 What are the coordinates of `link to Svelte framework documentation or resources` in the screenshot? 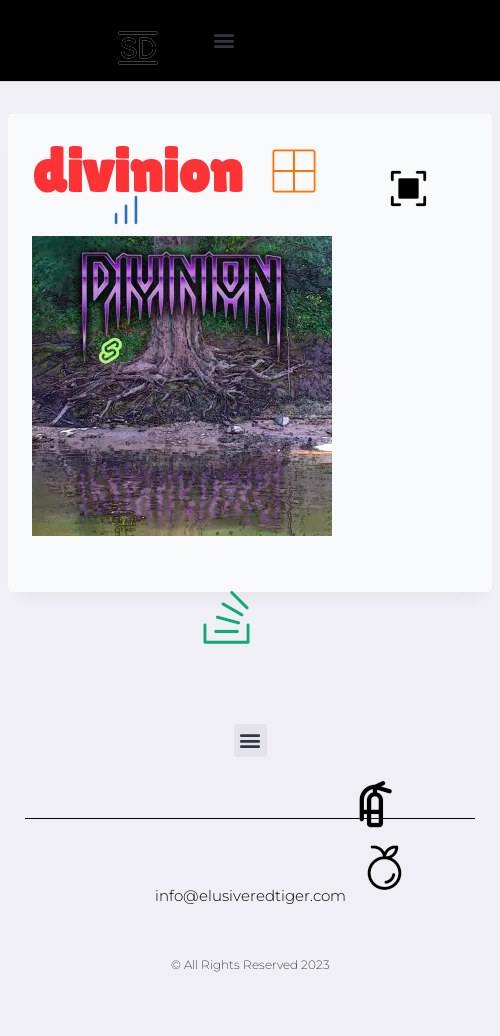 It's located at (111, 350).